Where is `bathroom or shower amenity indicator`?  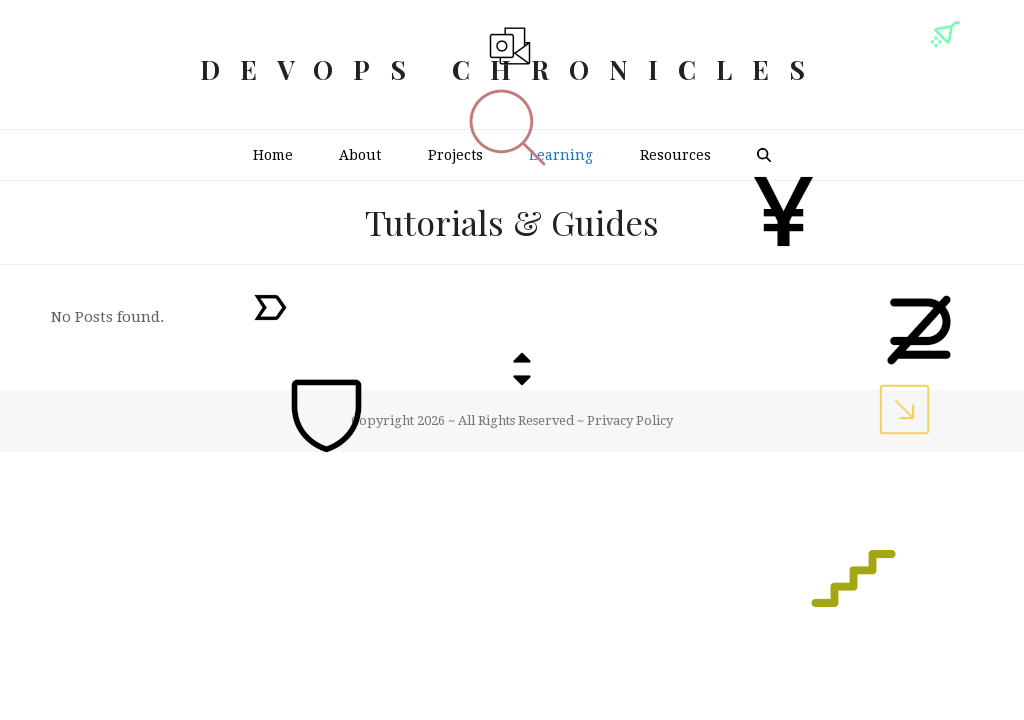
bathroom or shower amenity indicator is located at coordinates (945, 33).